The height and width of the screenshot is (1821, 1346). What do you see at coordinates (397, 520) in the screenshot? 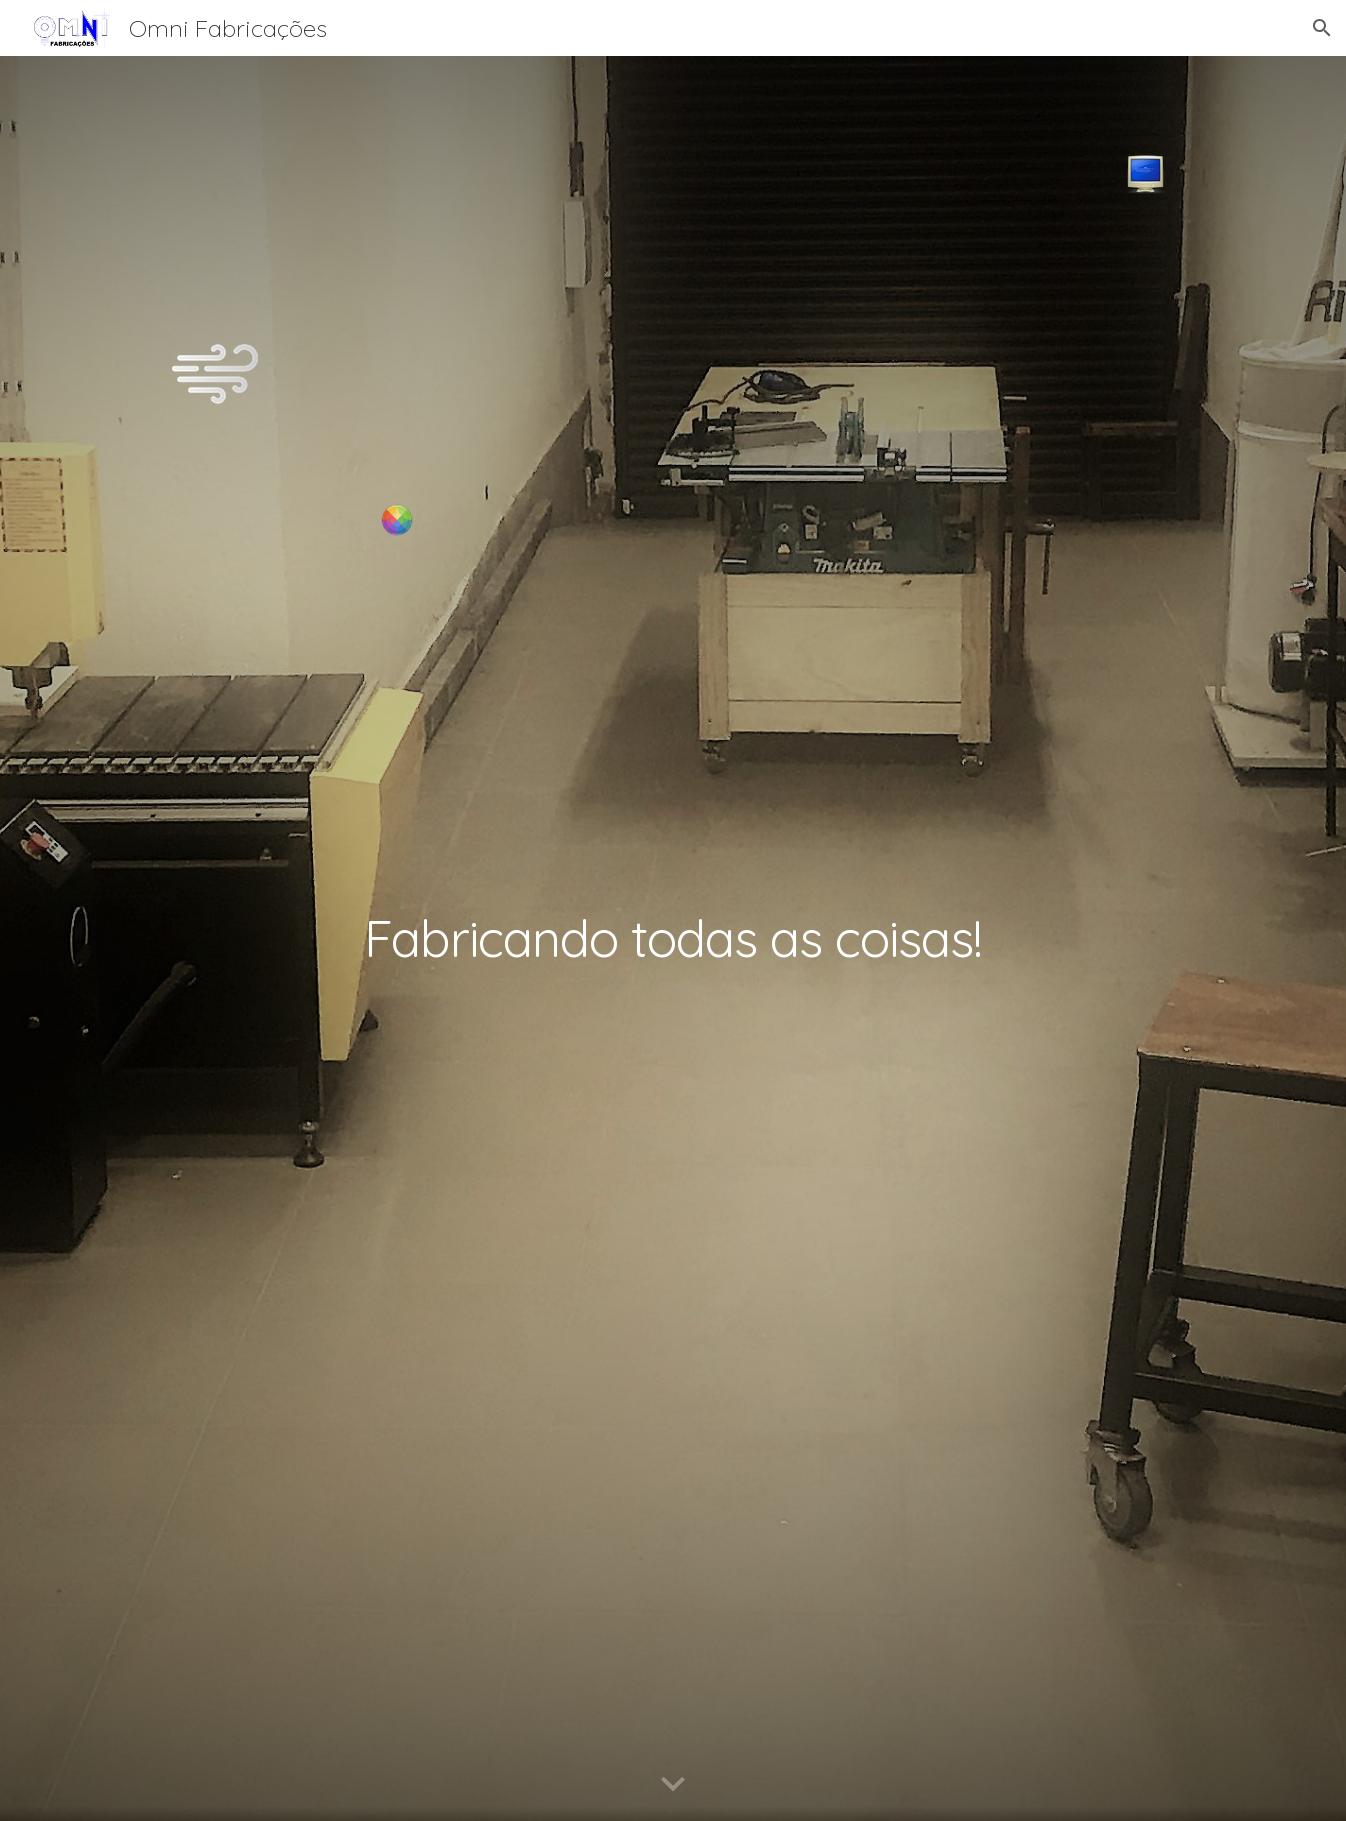
I see `open color management settings` at bounding box center [397, 520].